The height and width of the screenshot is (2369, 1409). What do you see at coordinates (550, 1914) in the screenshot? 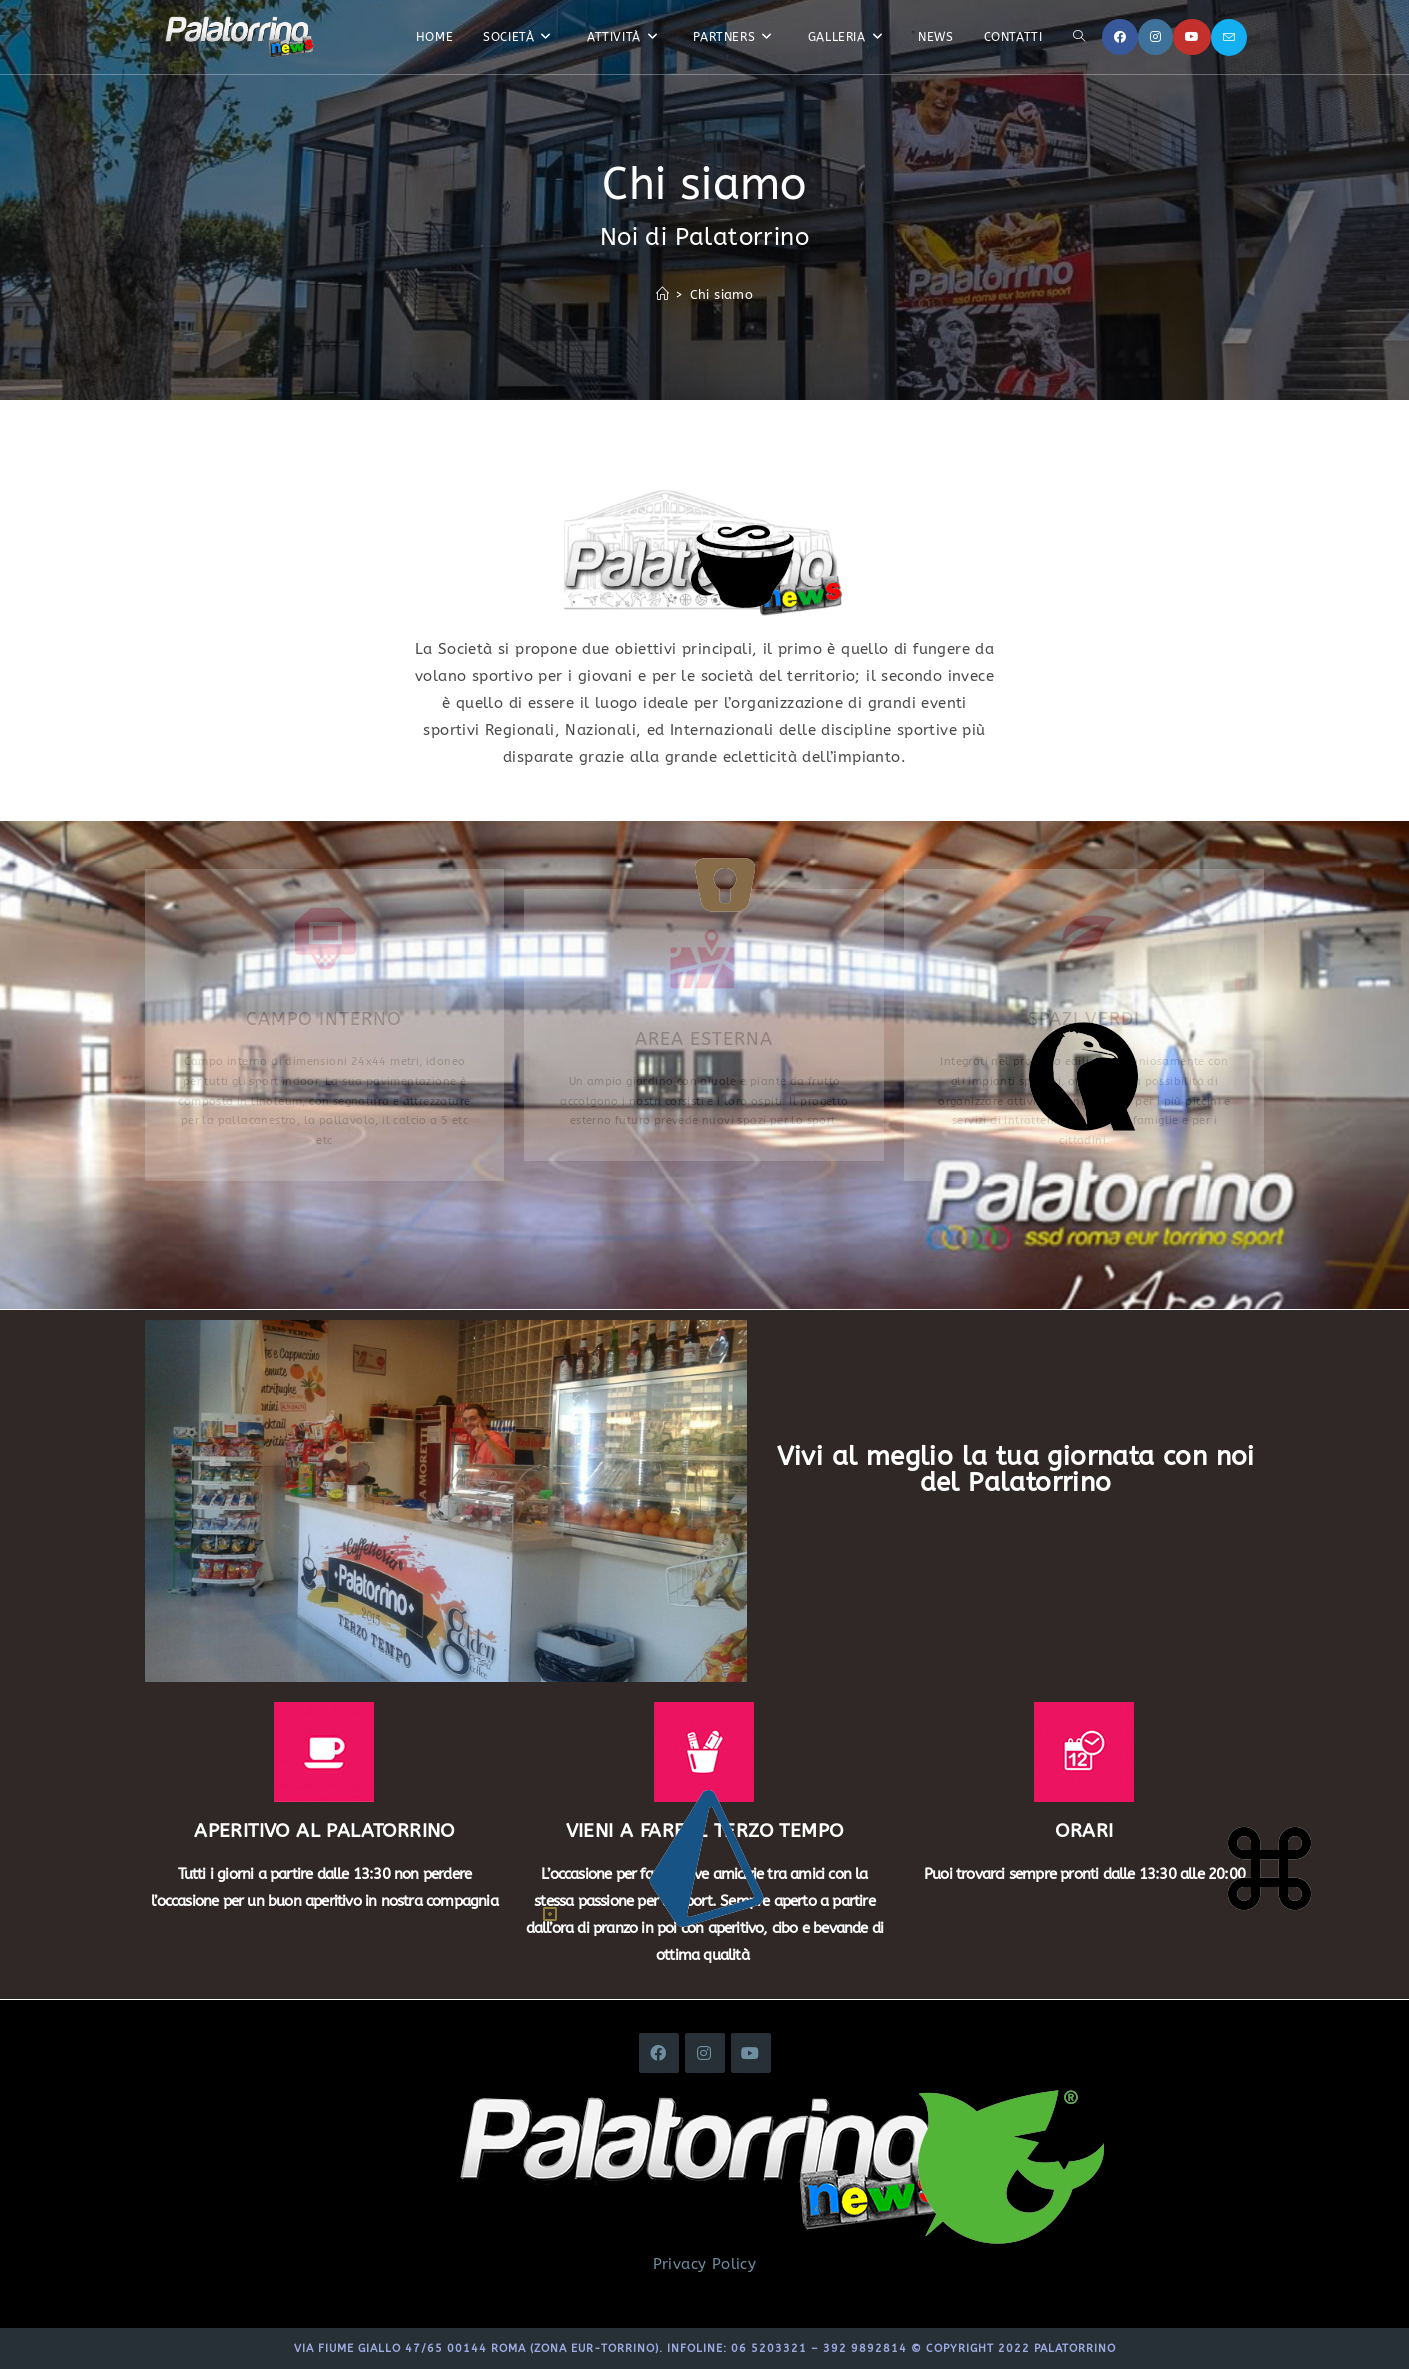
I see `roll the dice or generate a random result` at bounding box center [550, 1914].